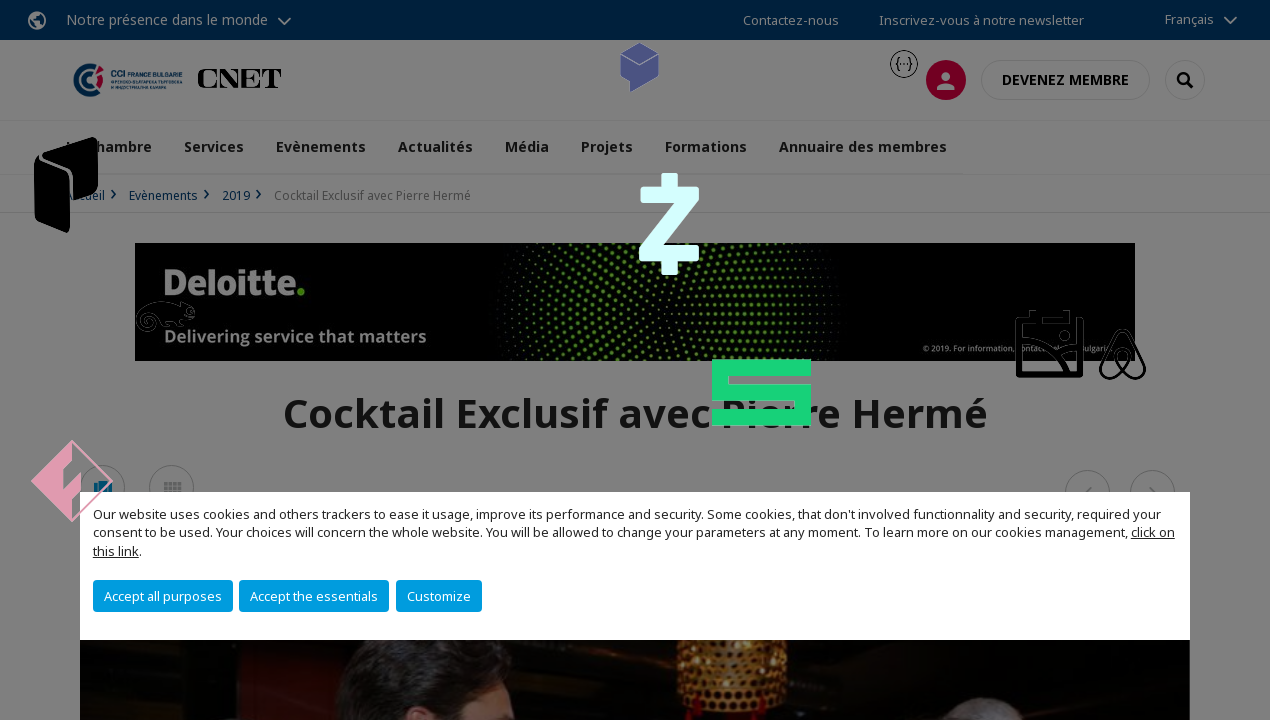 The width and height of the screenshot is (1270, 720). What do you see at coordinates (239, 78) in the screenshot?
I see `visit cnet website or app` at bounding box center [239, 78].